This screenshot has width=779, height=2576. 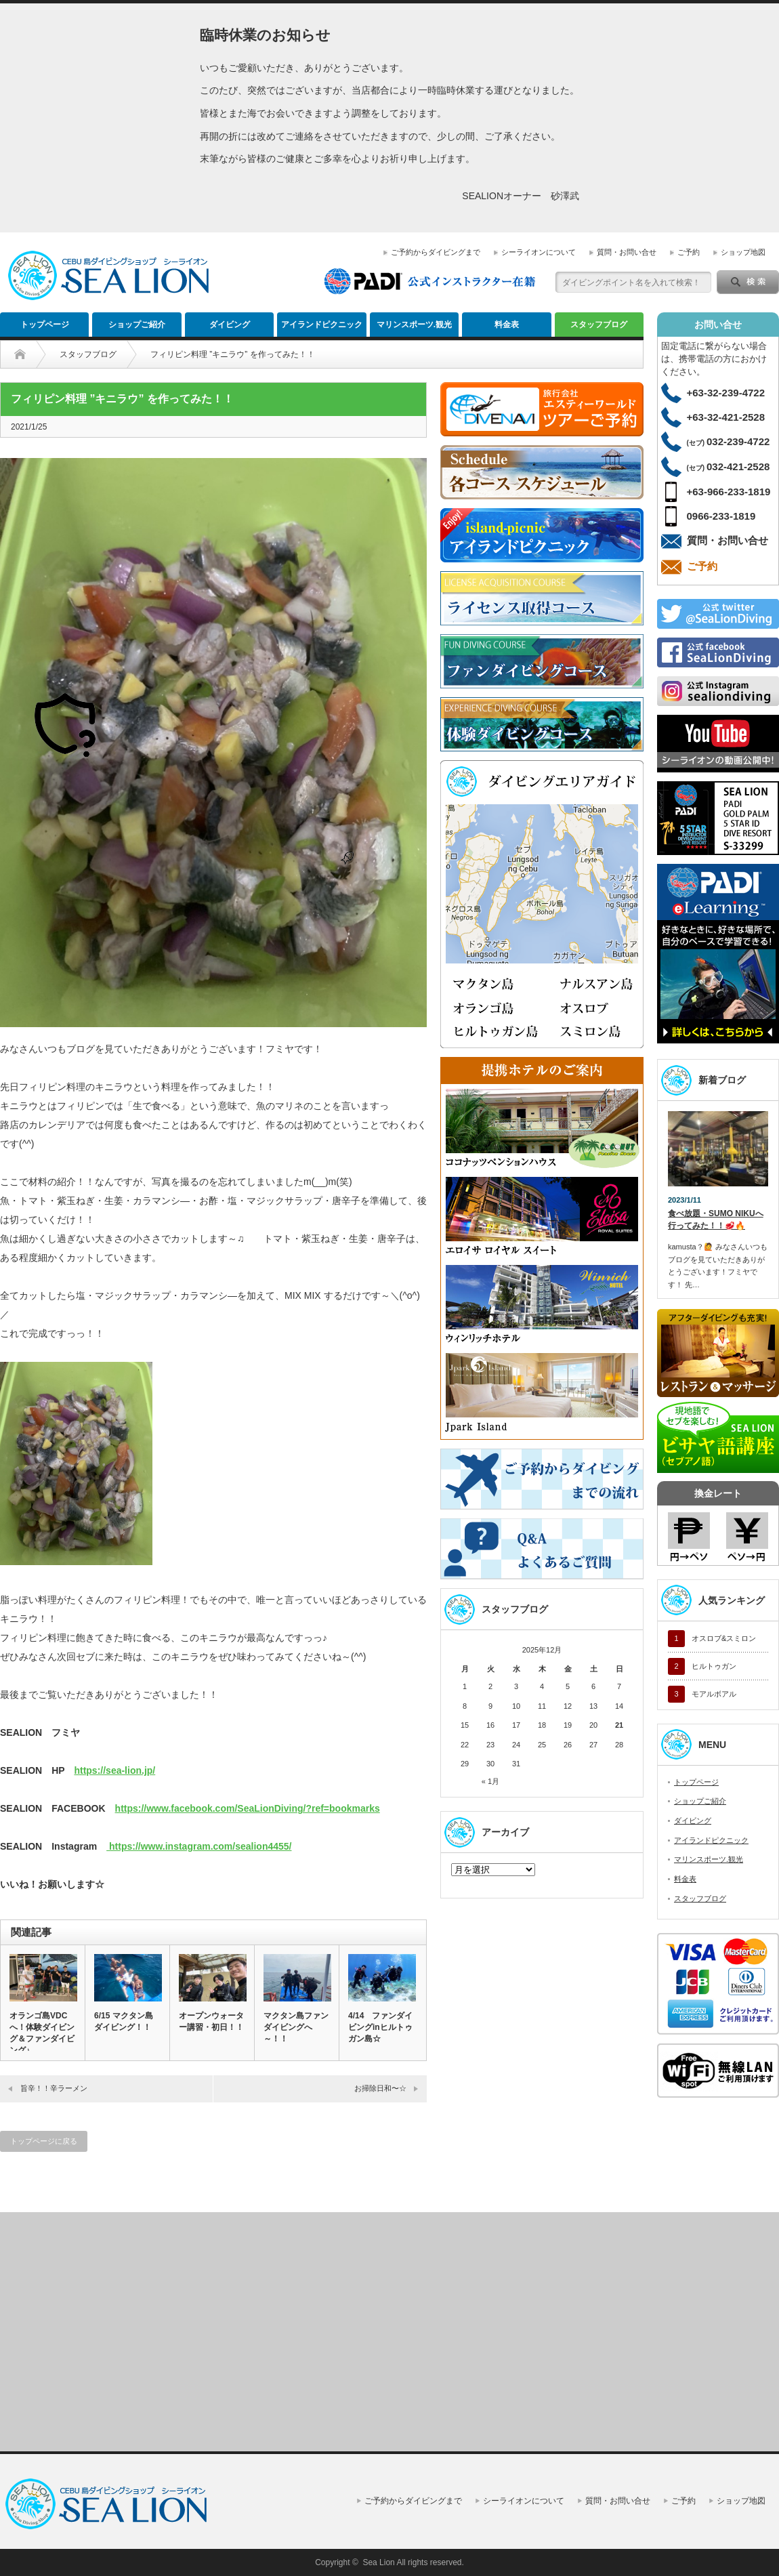 I want to click on access security help or FAQ, so click(x=65, y=724).